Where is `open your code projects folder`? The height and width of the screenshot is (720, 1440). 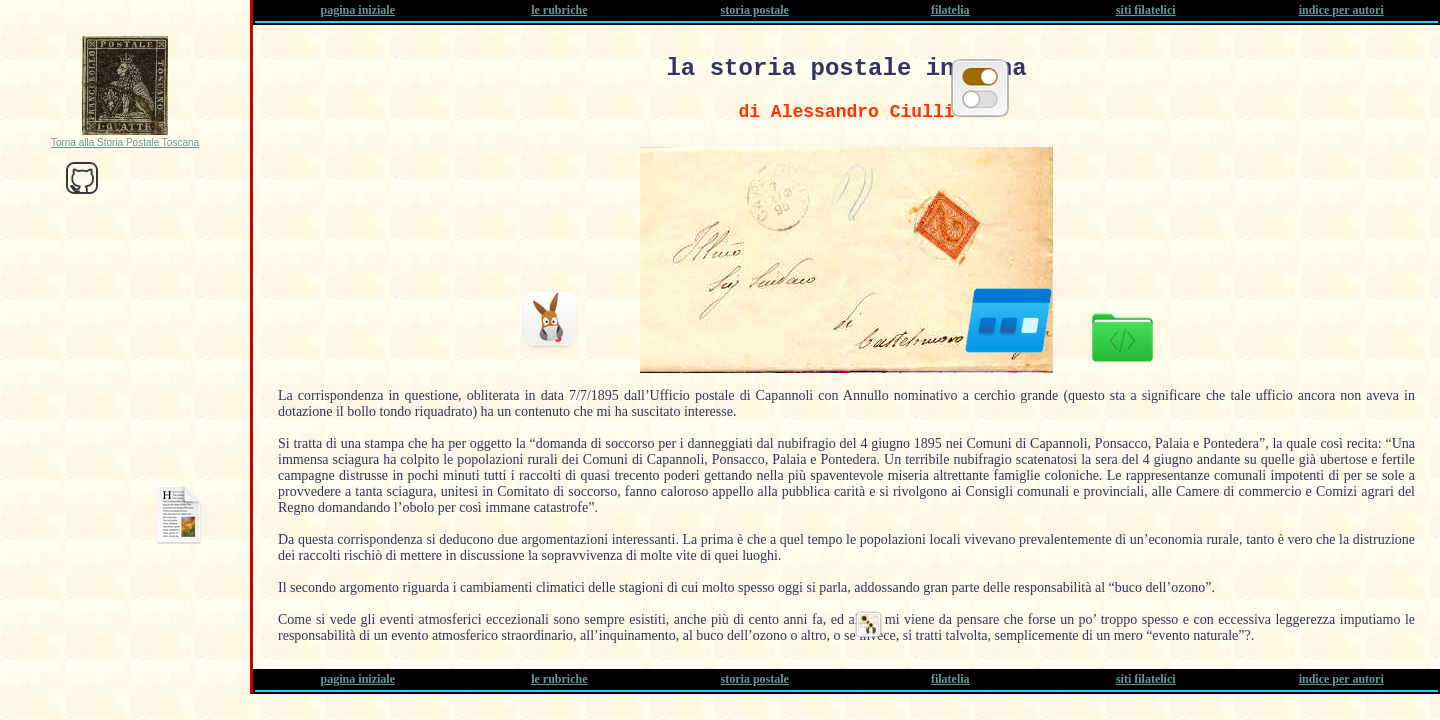
open your code projects folder is located at coordinates (1122, 337).